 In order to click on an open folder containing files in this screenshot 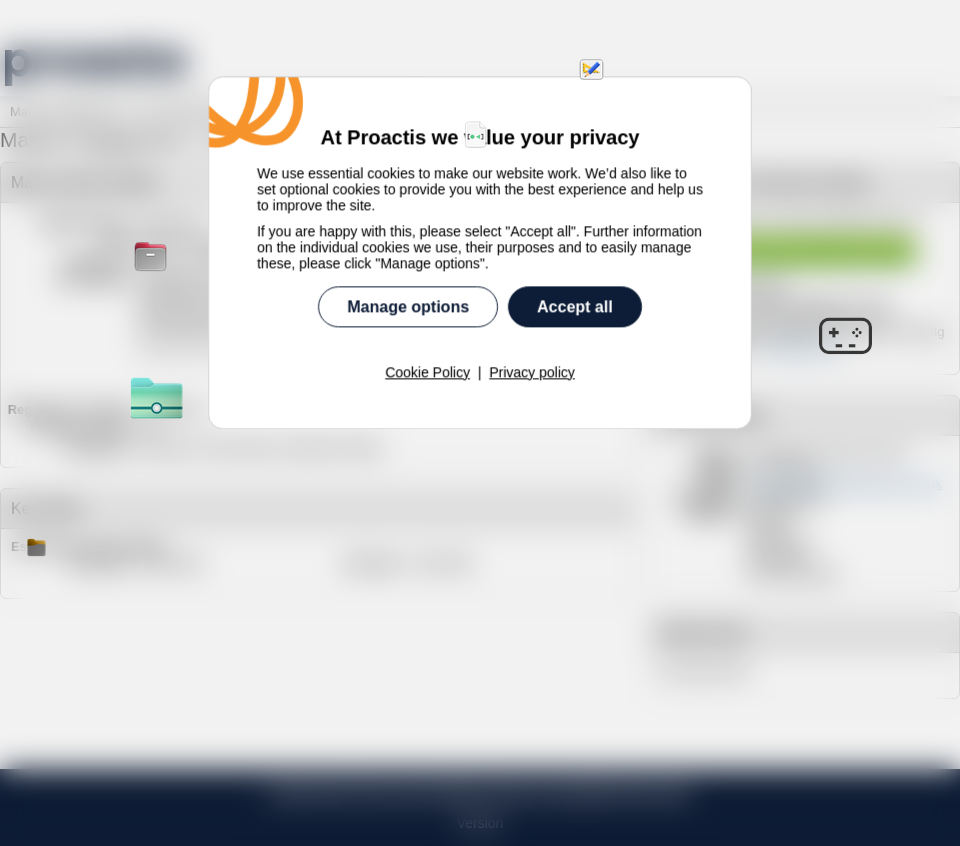, I will do `click(36, 547)`.